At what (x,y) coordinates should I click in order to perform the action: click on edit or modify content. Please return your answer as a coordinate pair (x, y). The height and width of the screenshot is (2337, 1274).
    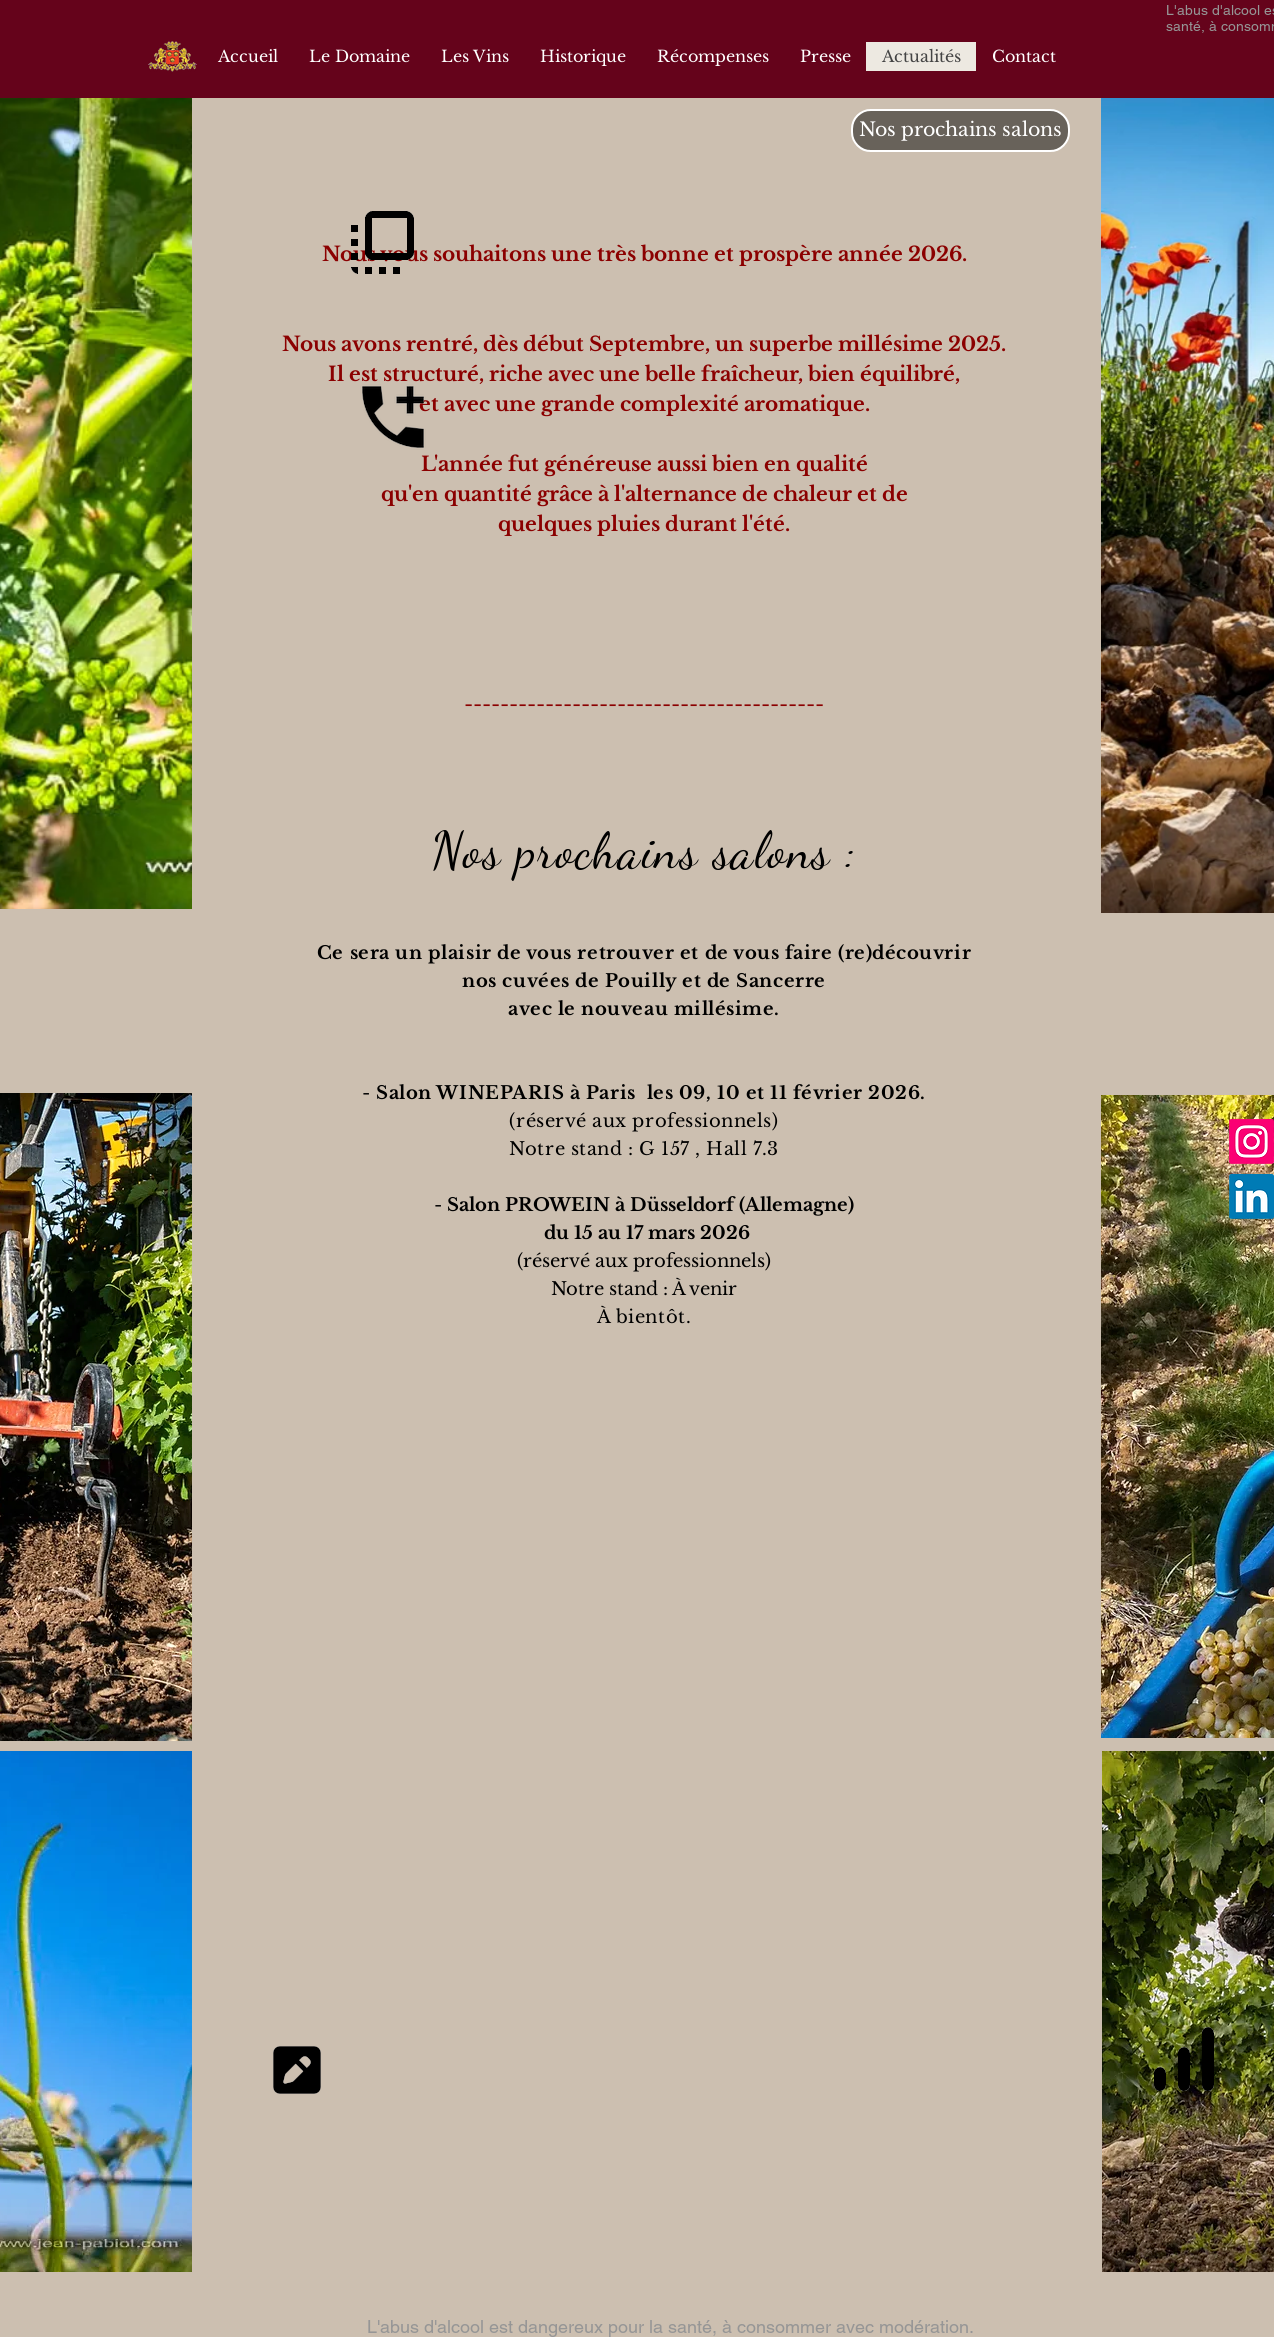
    Looking at the image, I should click on (297, 2070).